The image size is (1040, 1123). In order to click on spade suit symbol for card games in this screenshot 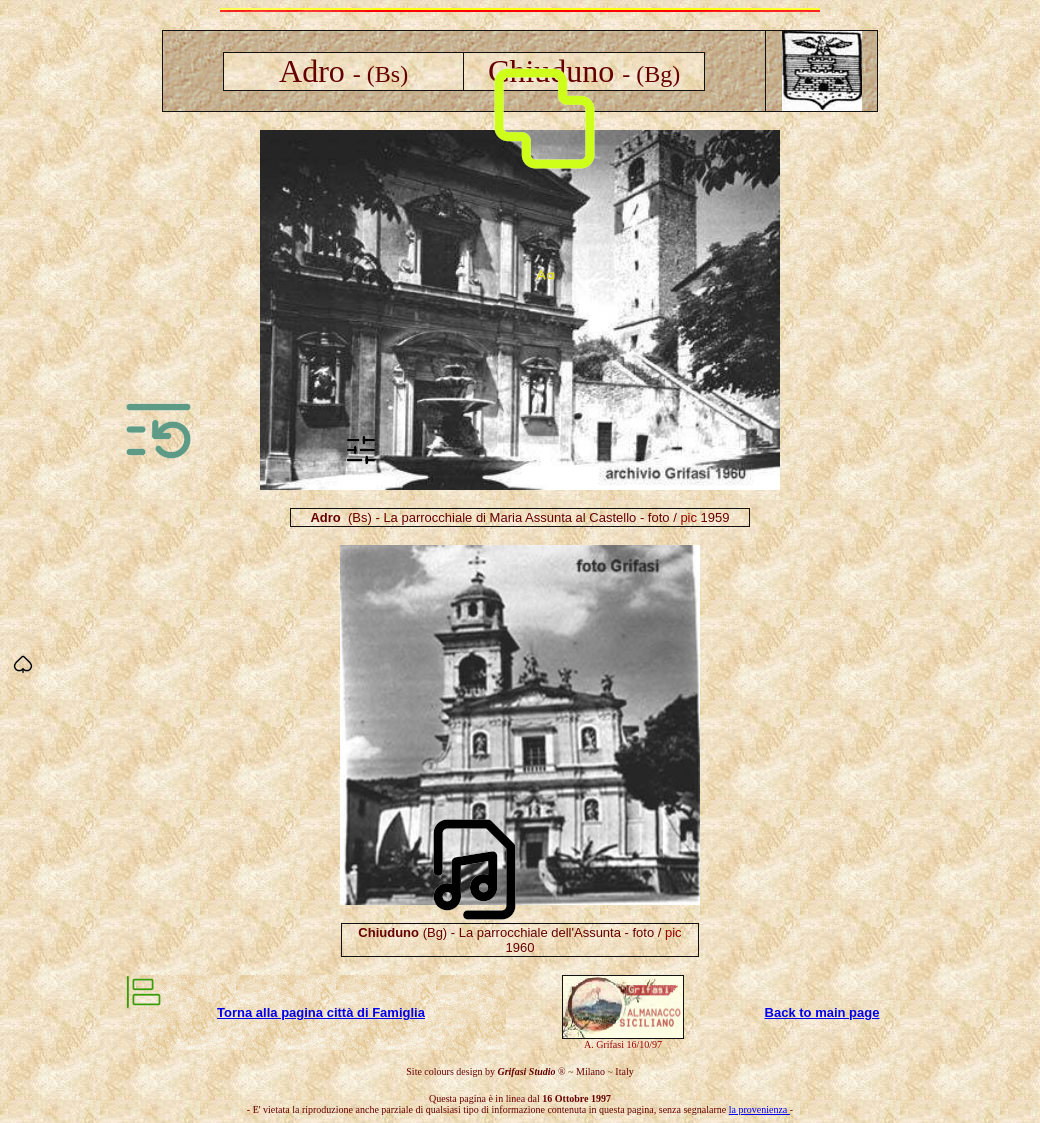, I will do `click(23, 664)`.